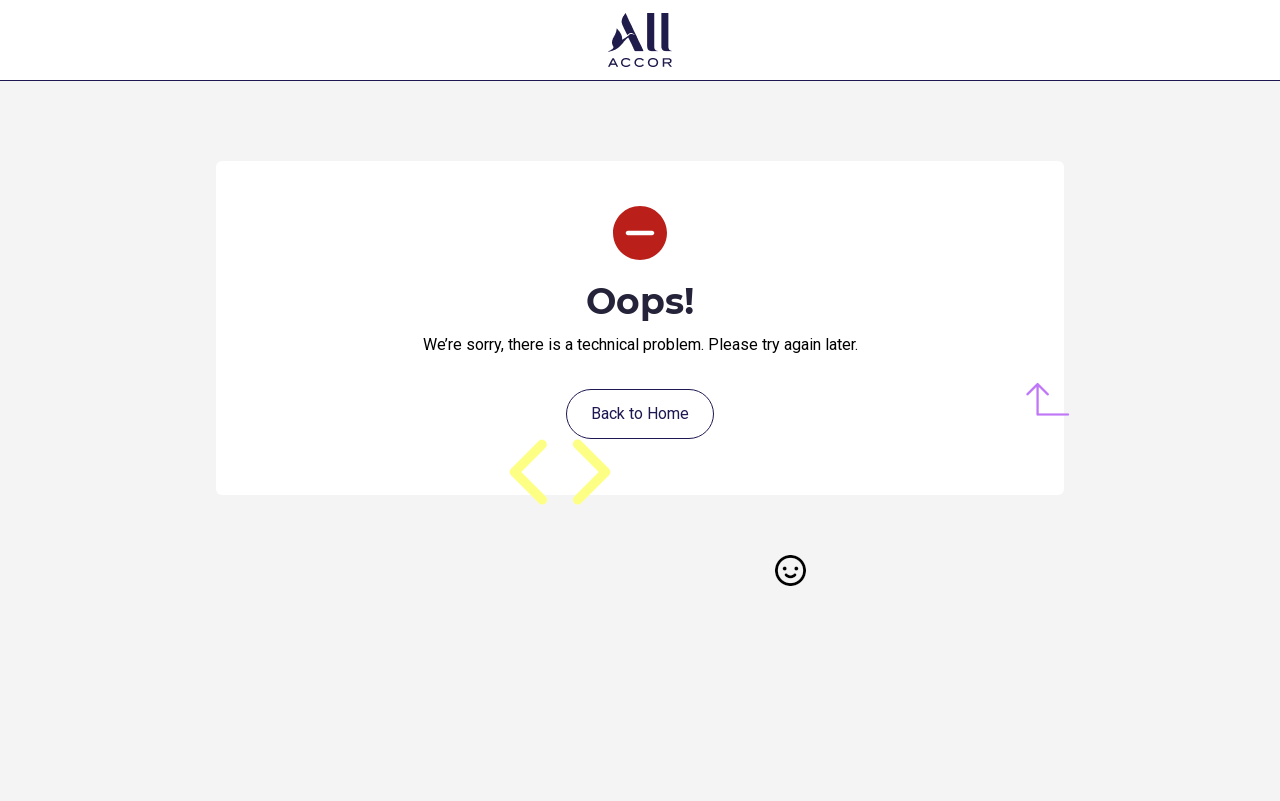  What do you see at coordinates (790, 570) in the screenshot?
I see `add emoji or reaction to content` at bounding box center [790, 570].